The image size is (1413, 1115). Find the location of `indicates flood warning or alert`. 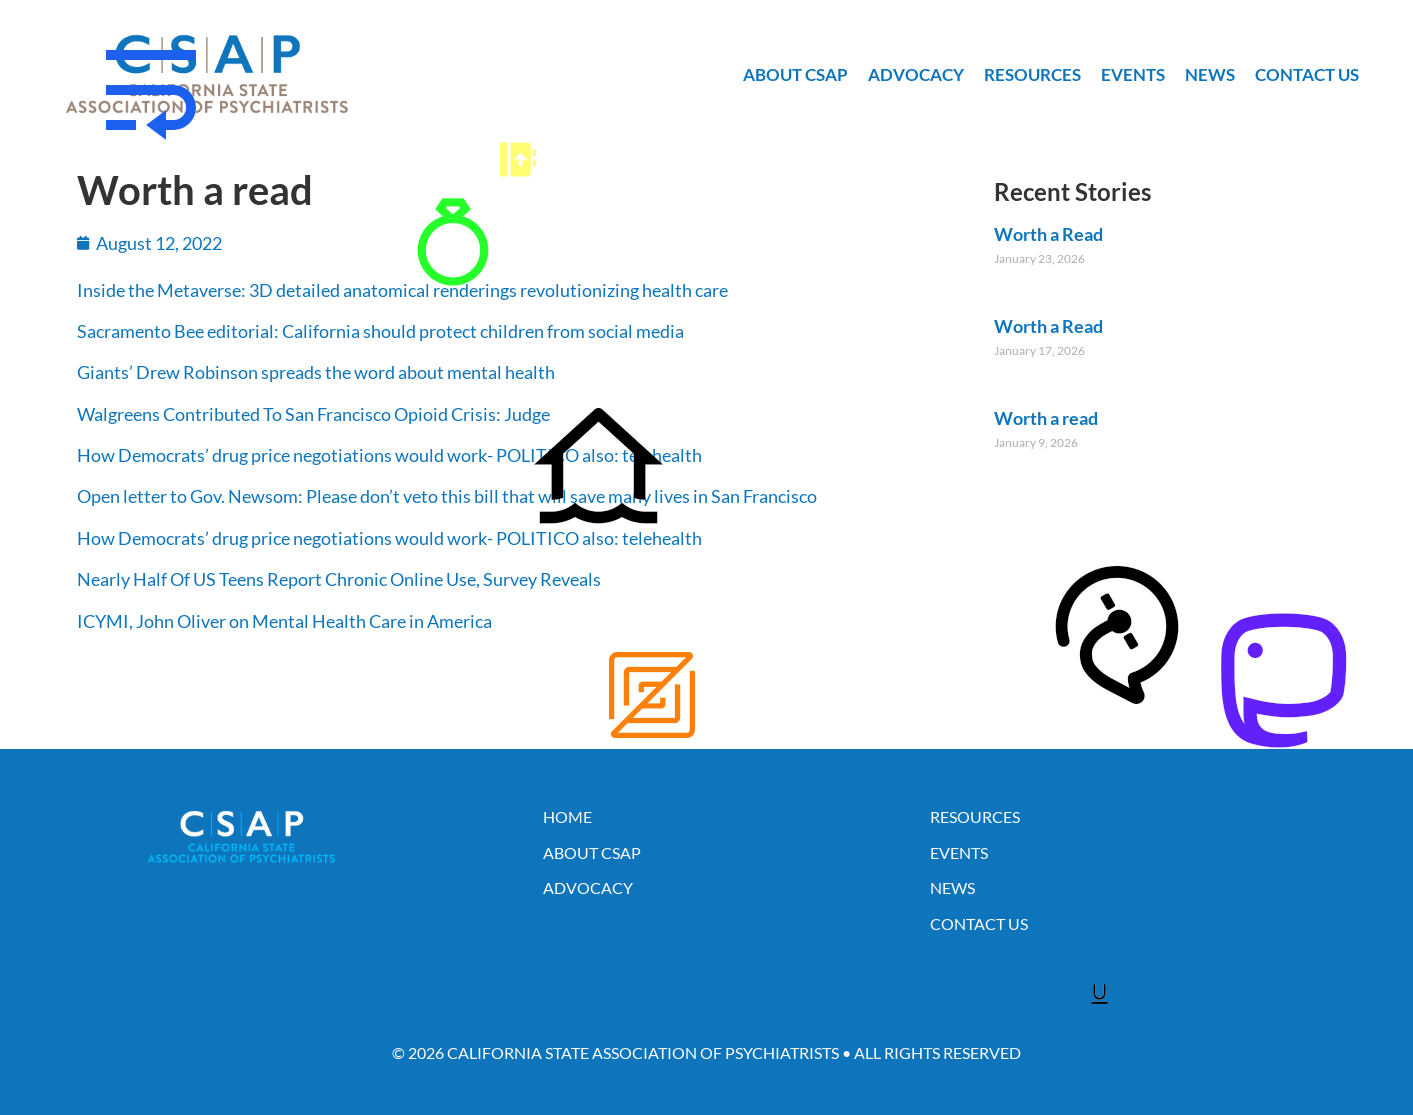

indicates flood warning or alert is located at coordinates (598, 470).